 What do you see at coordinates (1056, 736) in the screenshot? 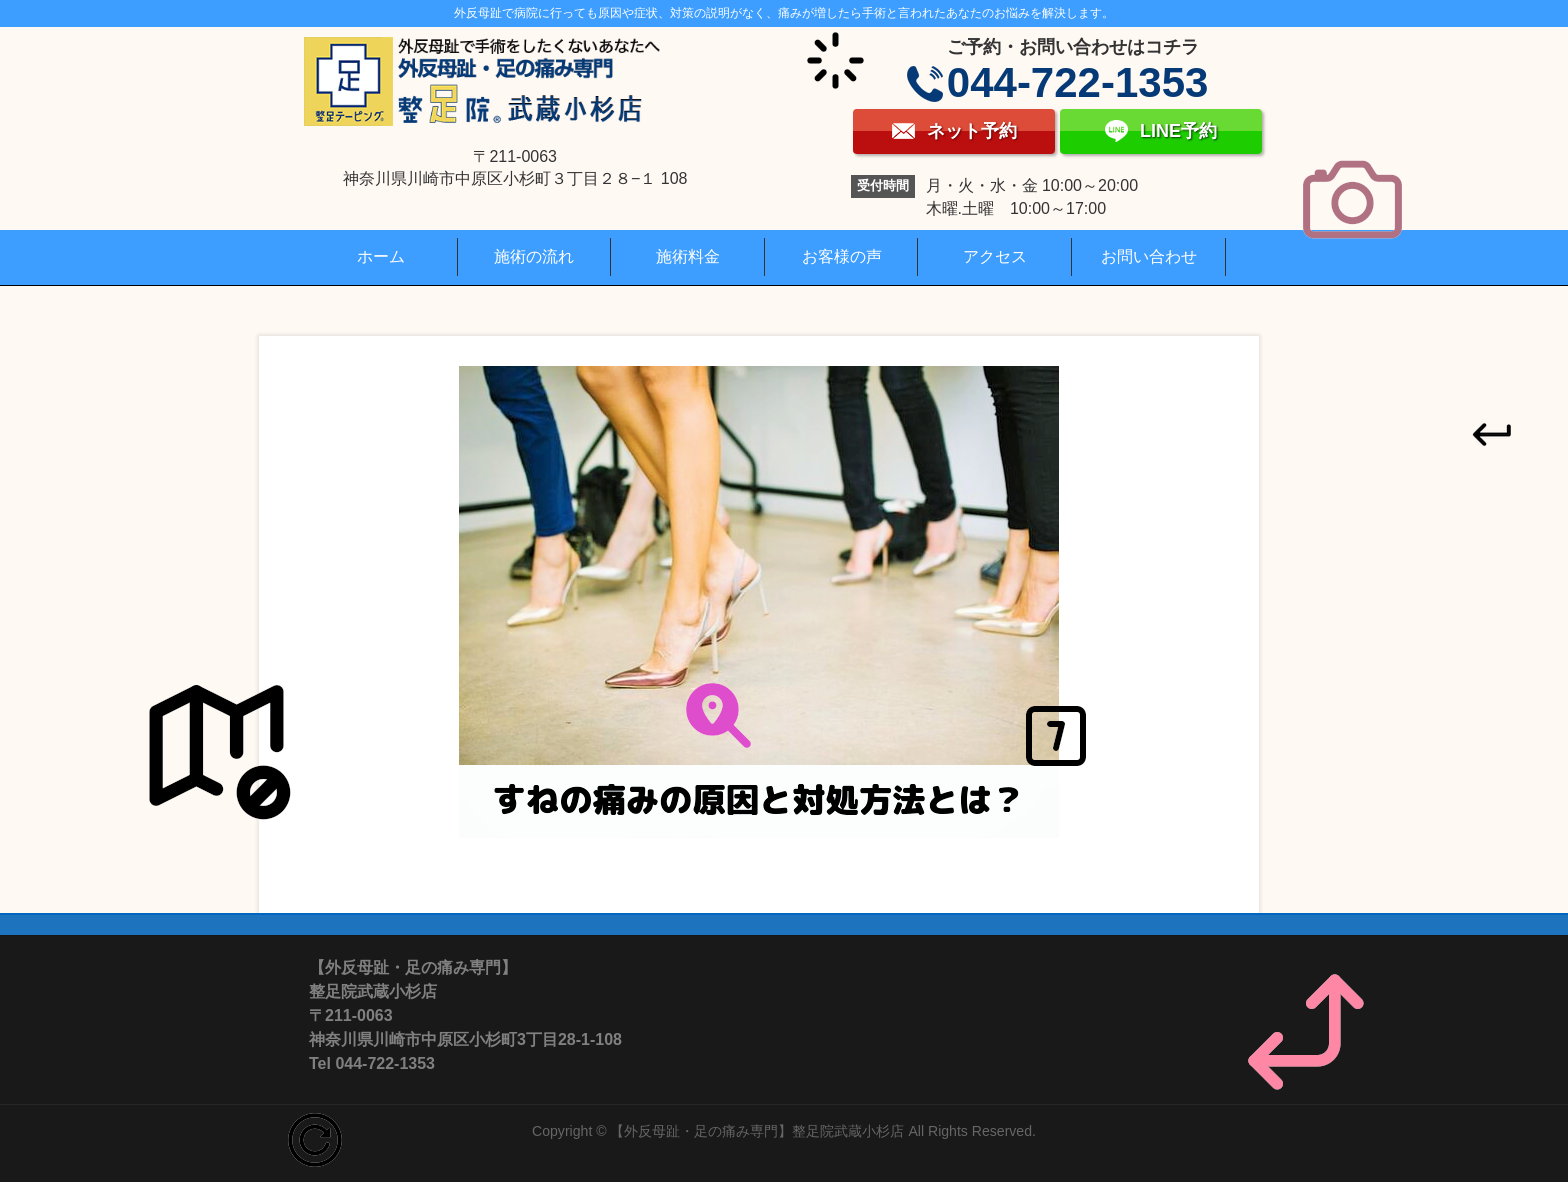
I see `select or navigate to item number 7` at bounding box center [1056, 736].